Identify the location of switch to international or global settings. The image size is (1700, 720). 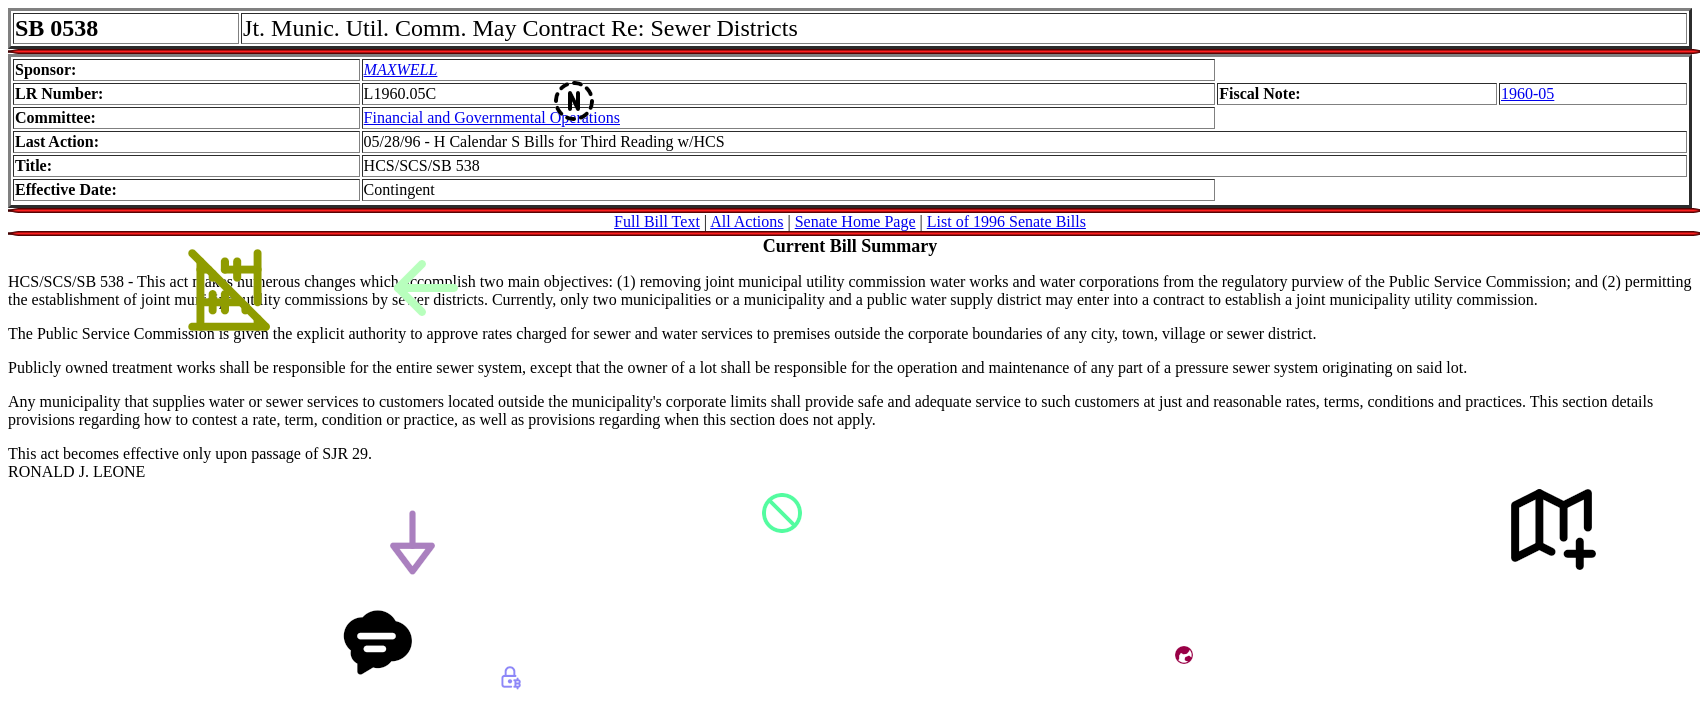
(1184, 655).